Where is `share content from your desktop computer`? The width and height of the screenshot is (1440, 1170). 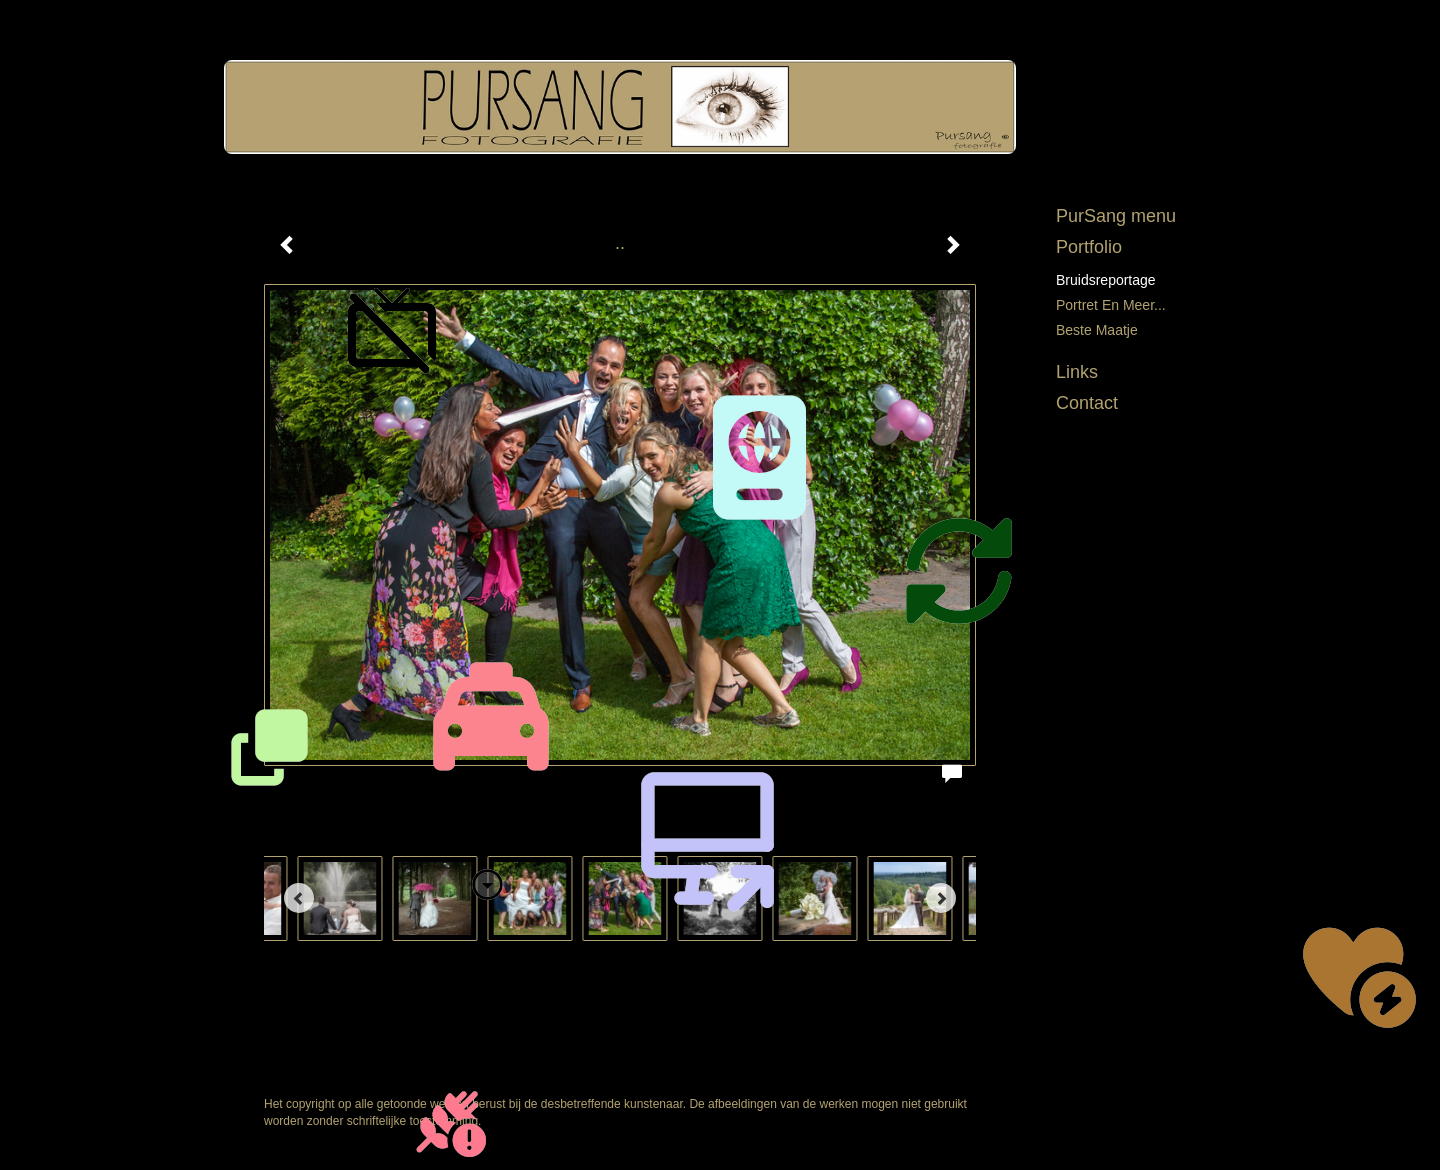
share content from your desktop computer is located at coordinates (707, 838).